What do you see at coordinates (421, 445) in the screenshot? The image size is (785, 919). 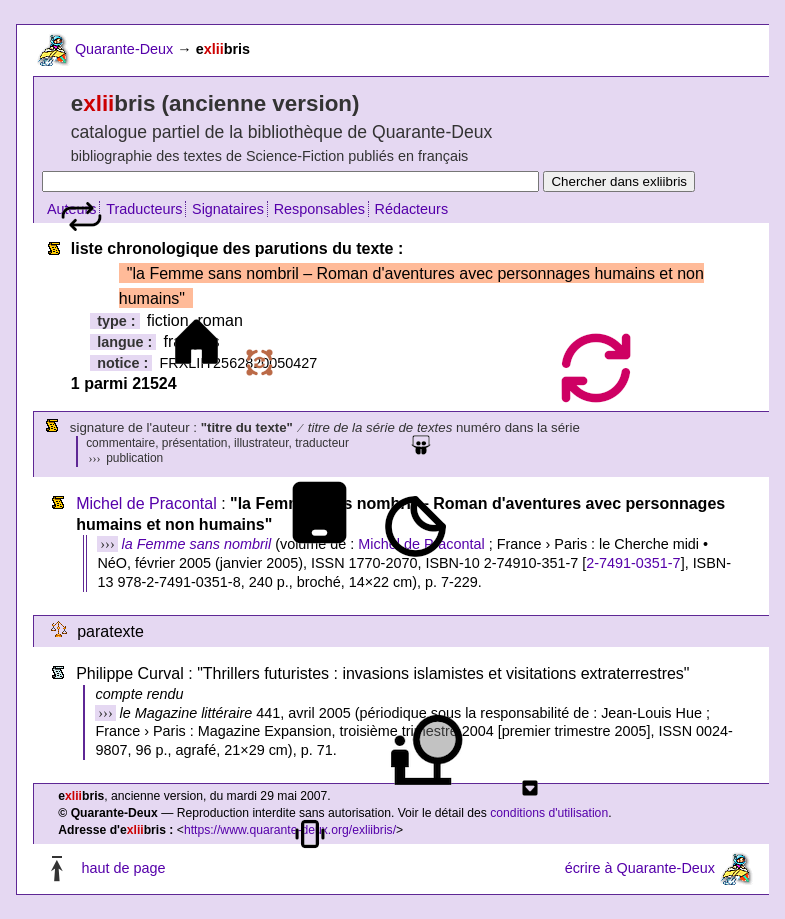 I see `open slideshare` at bounding box center [421, 445].